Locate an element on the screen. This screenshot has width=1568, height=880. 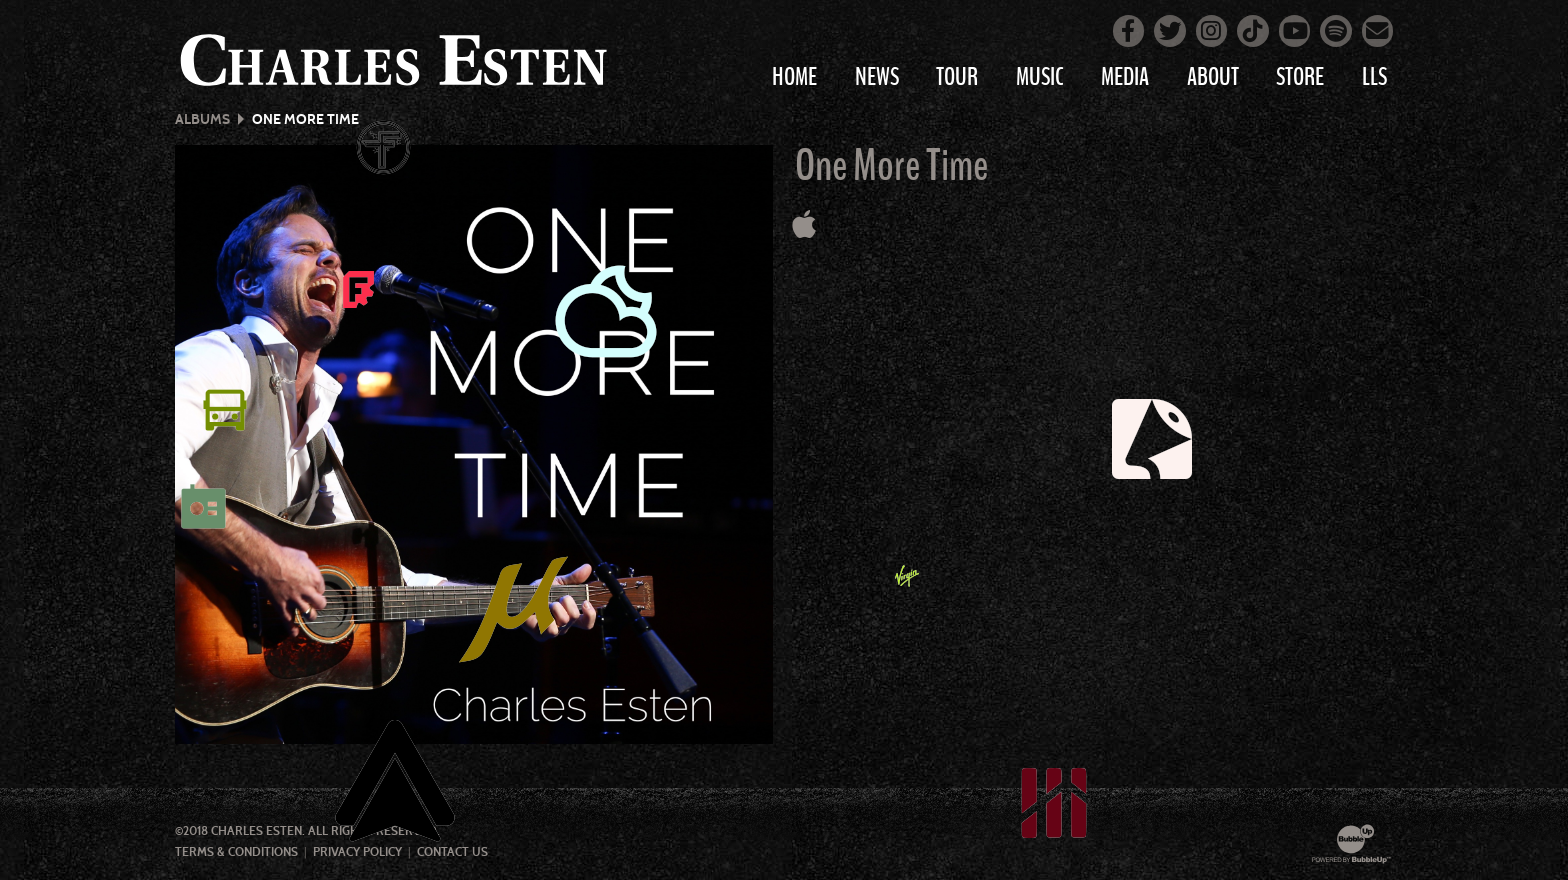
access radio or audio streaming is located at coordinates (203, 508).